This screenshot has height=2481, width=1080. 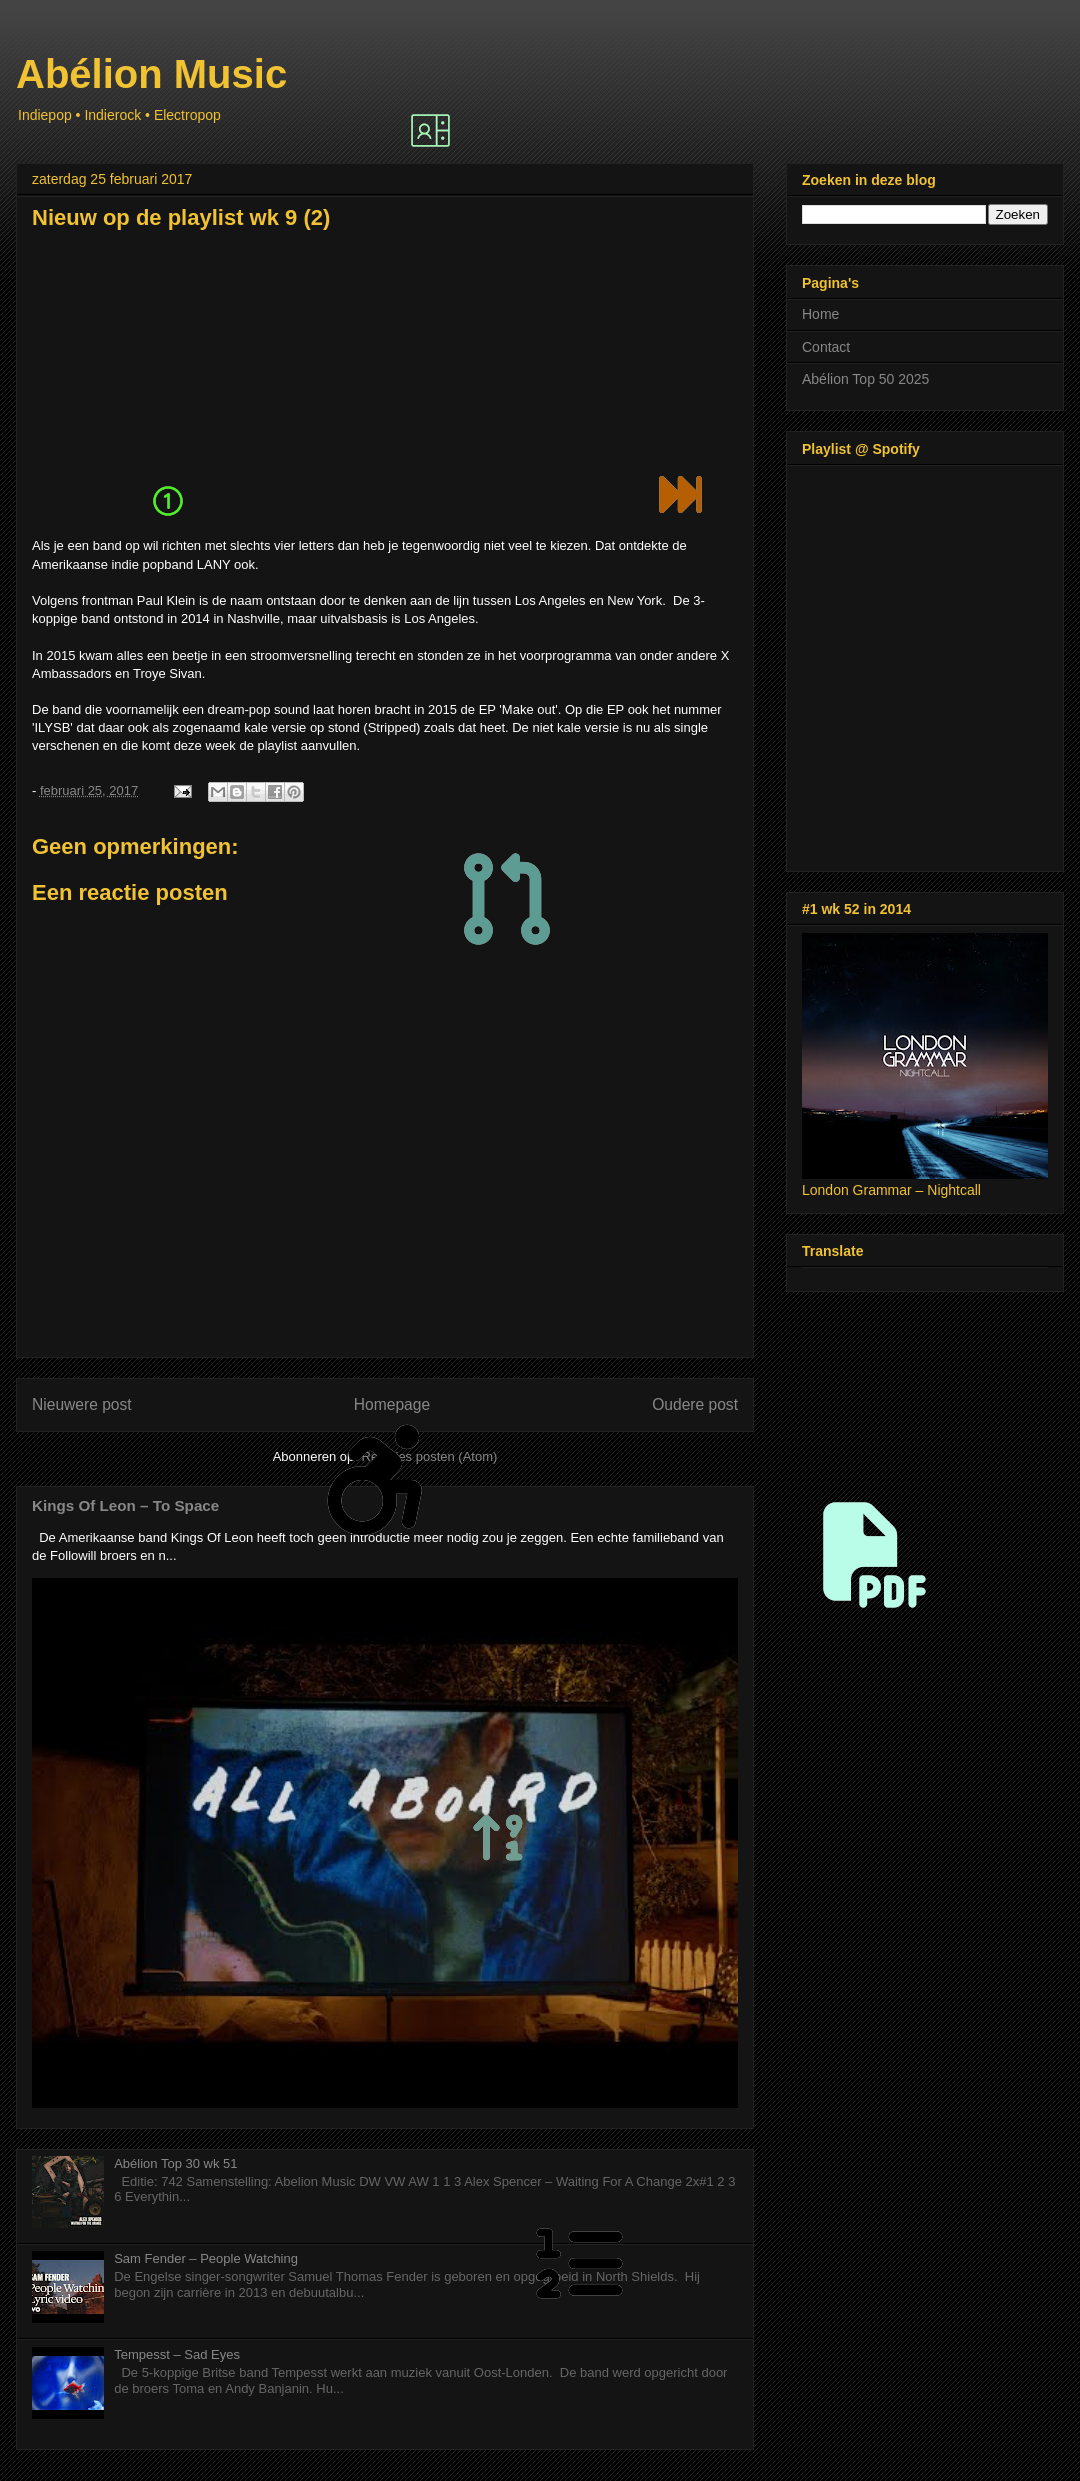 I want to click on indicates wheelchair accessibility, so click(x=376, y=1480).